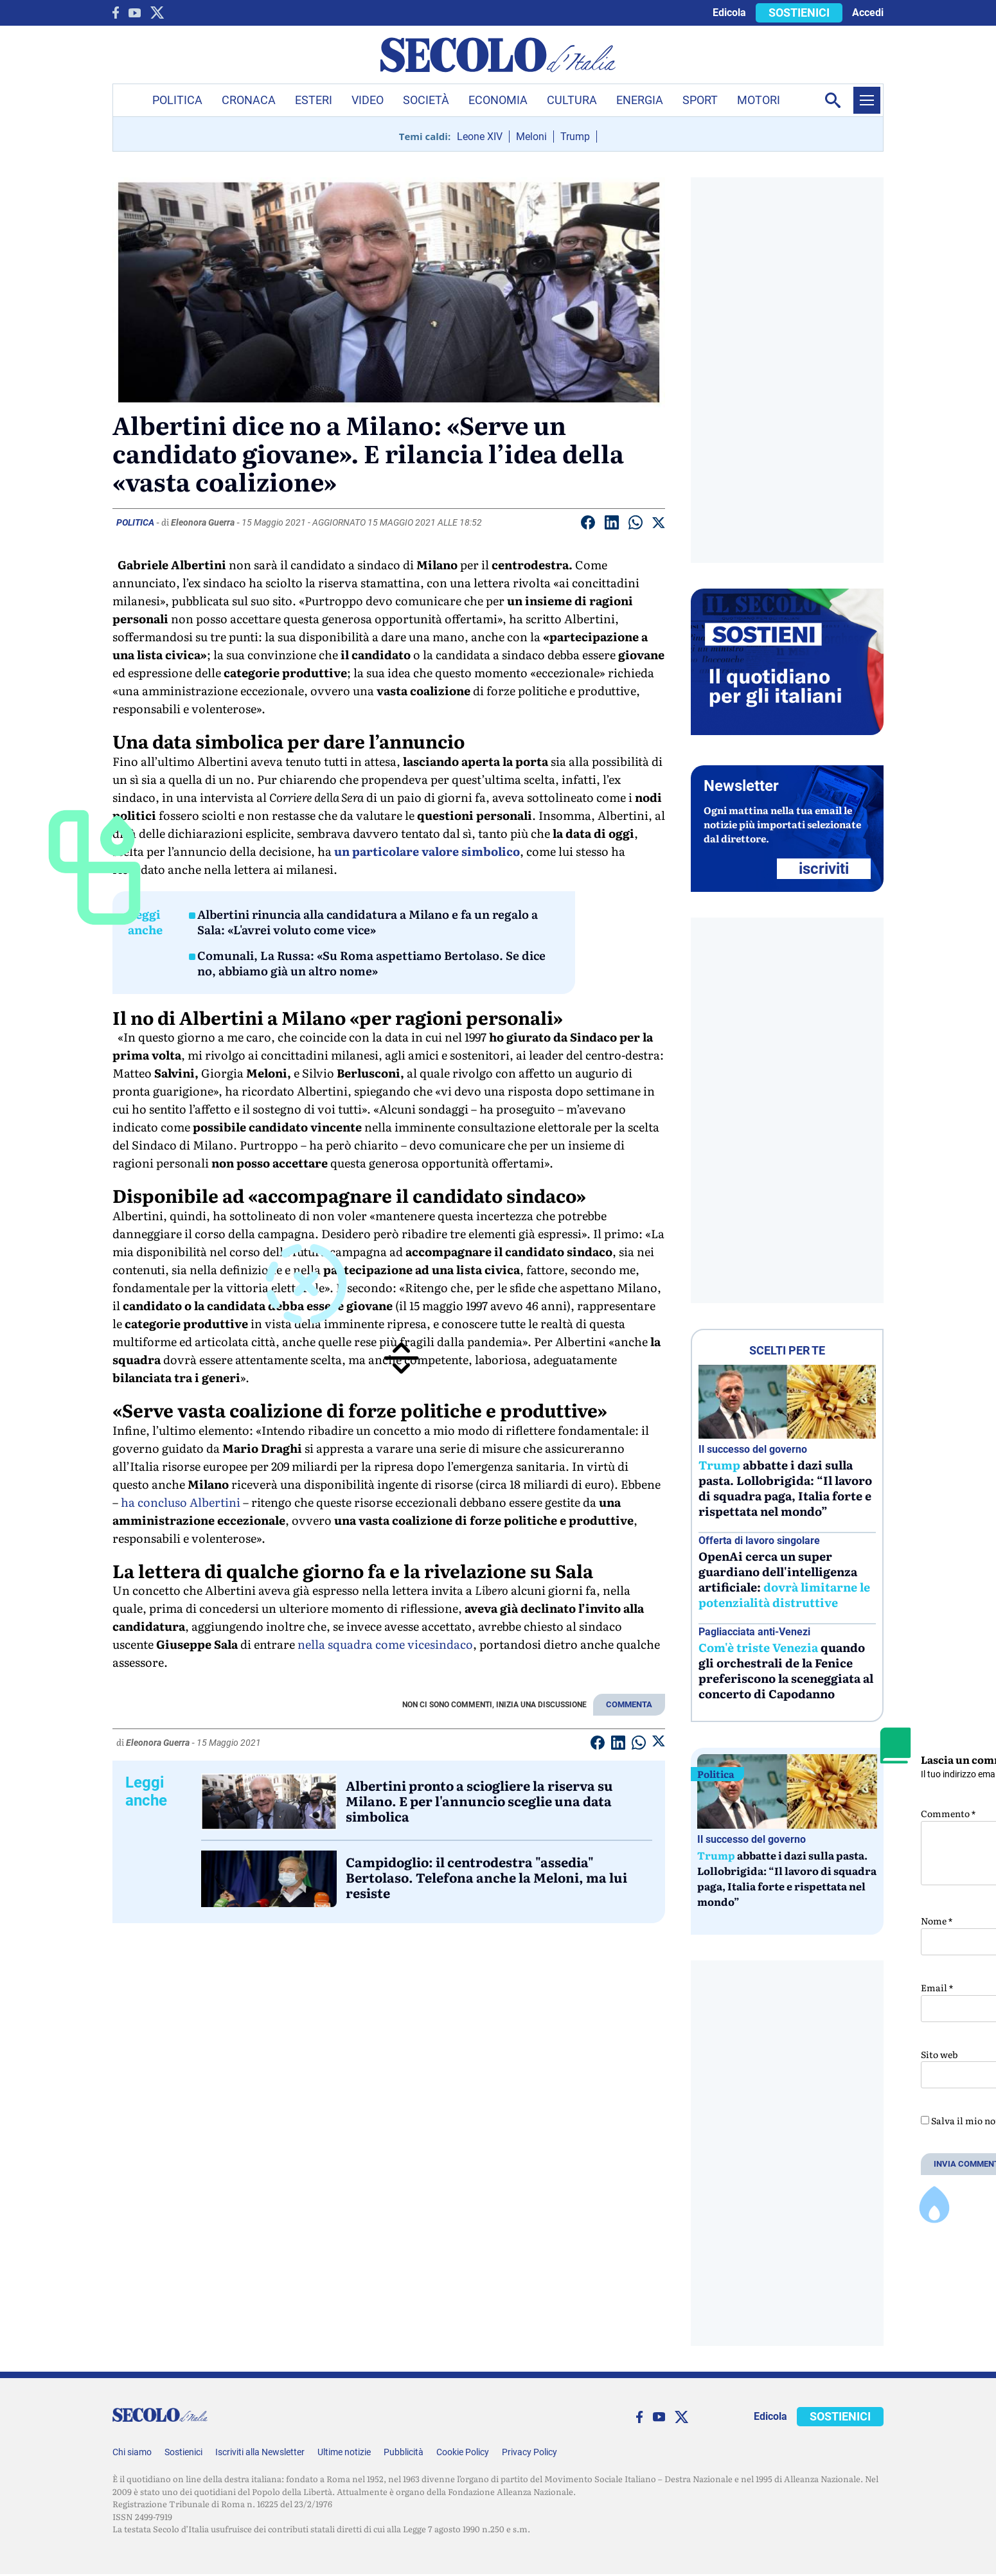 The image size is (996, 2576). I want to click on cancel or stop a process in progress, so click(306, 1284).